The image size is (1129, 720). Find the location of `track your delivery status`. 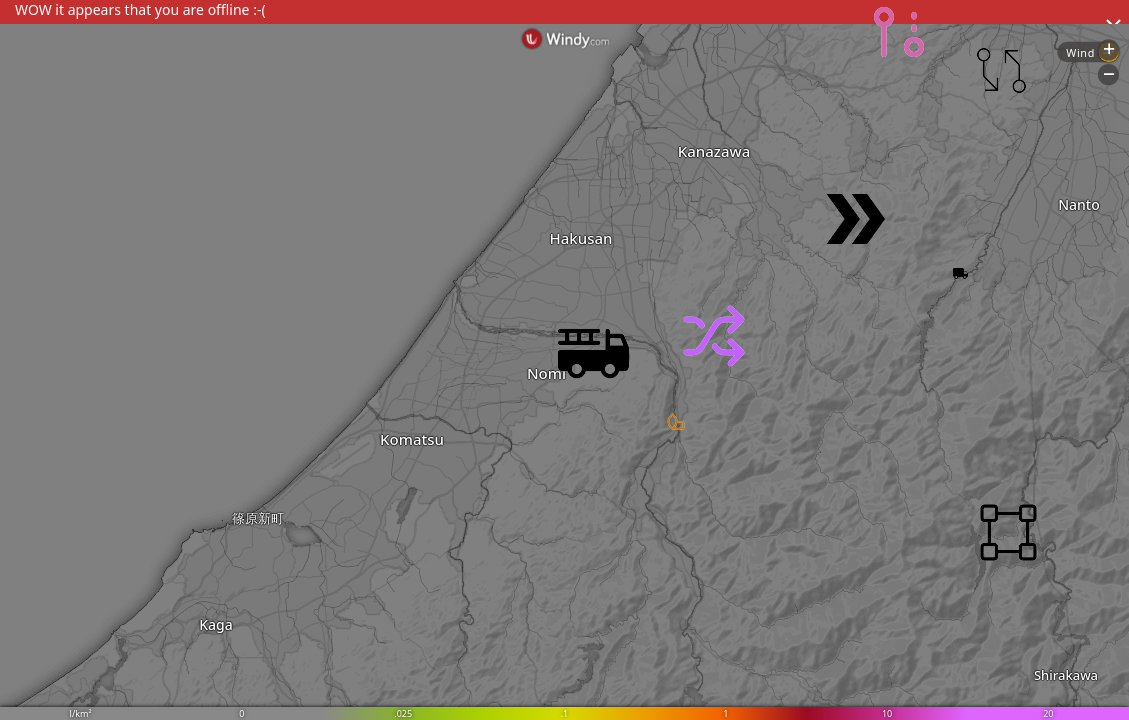

track your delivery status is located at coordinates (960, 273).